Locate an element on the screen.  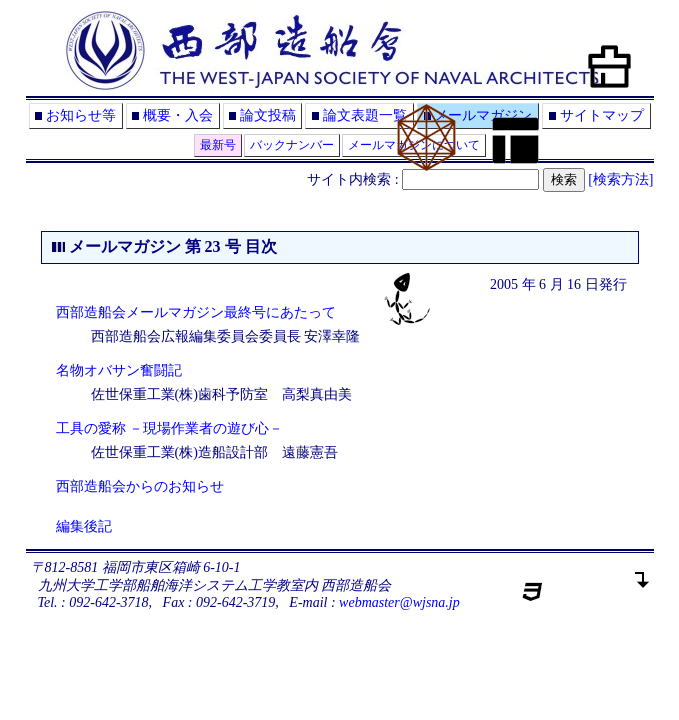
OpenJS Foundation logo is located at coordinates (426, 137).